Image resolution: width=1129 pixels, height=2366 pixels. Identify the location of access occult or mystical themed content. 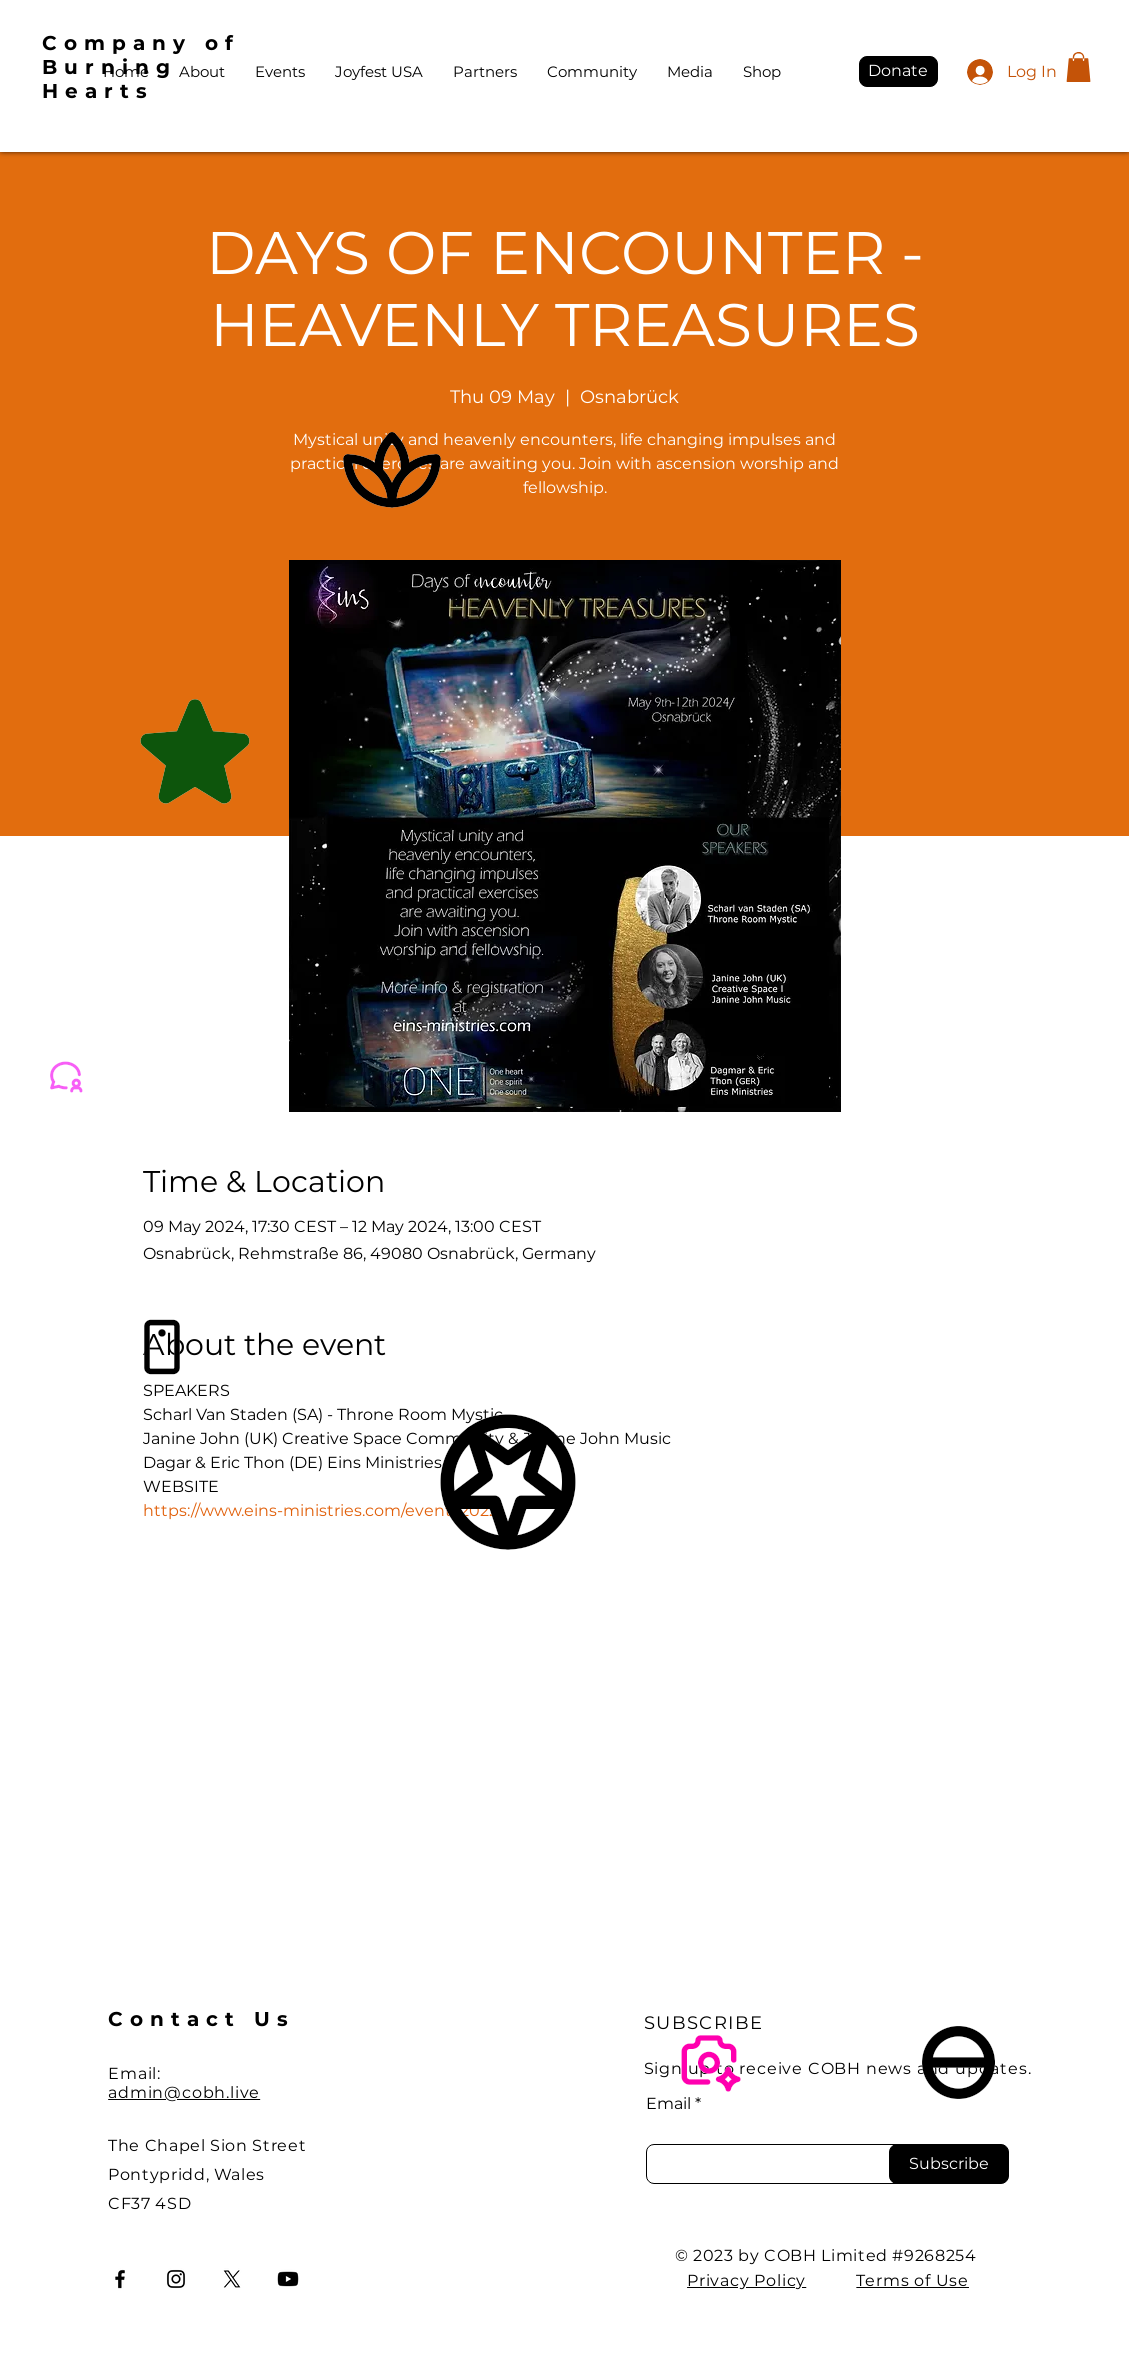
(508, 1482).